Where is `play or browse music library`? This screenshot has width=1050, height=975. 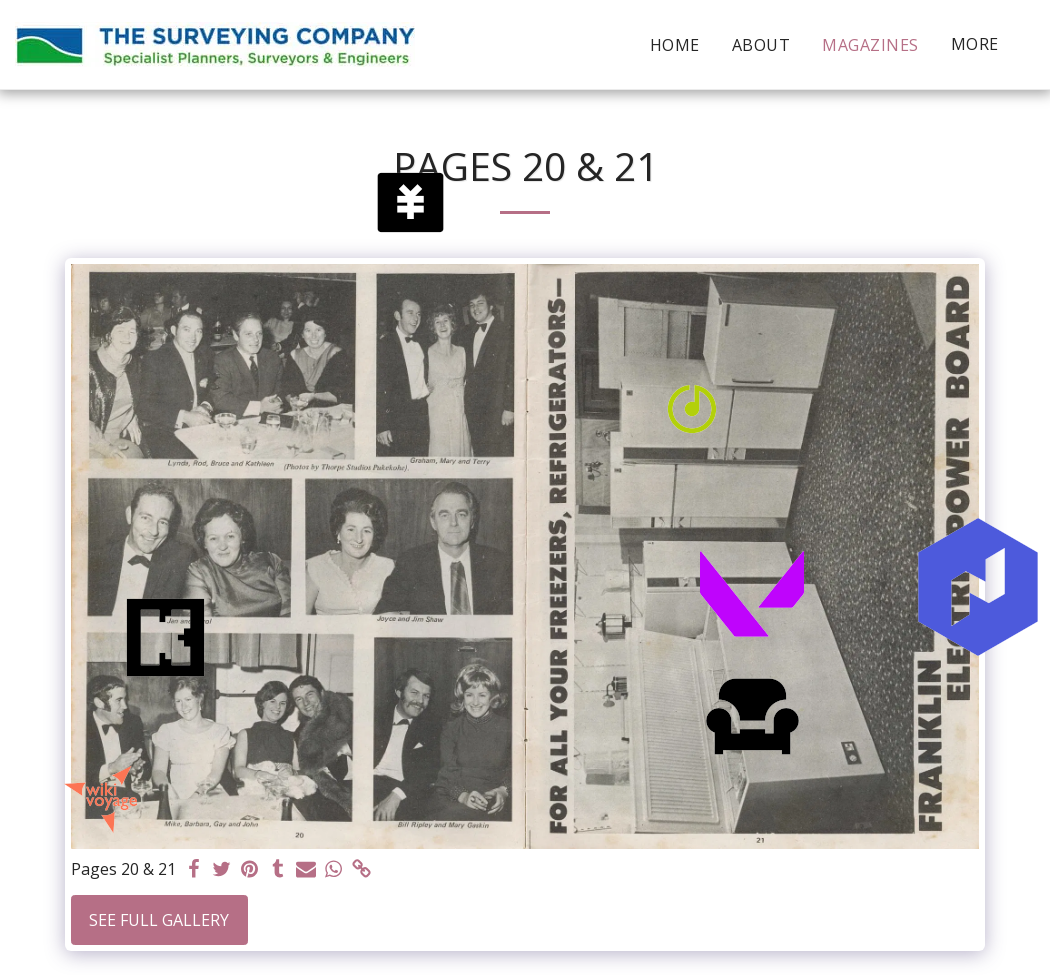 play or browse music library is located at coordinates (692, 409).